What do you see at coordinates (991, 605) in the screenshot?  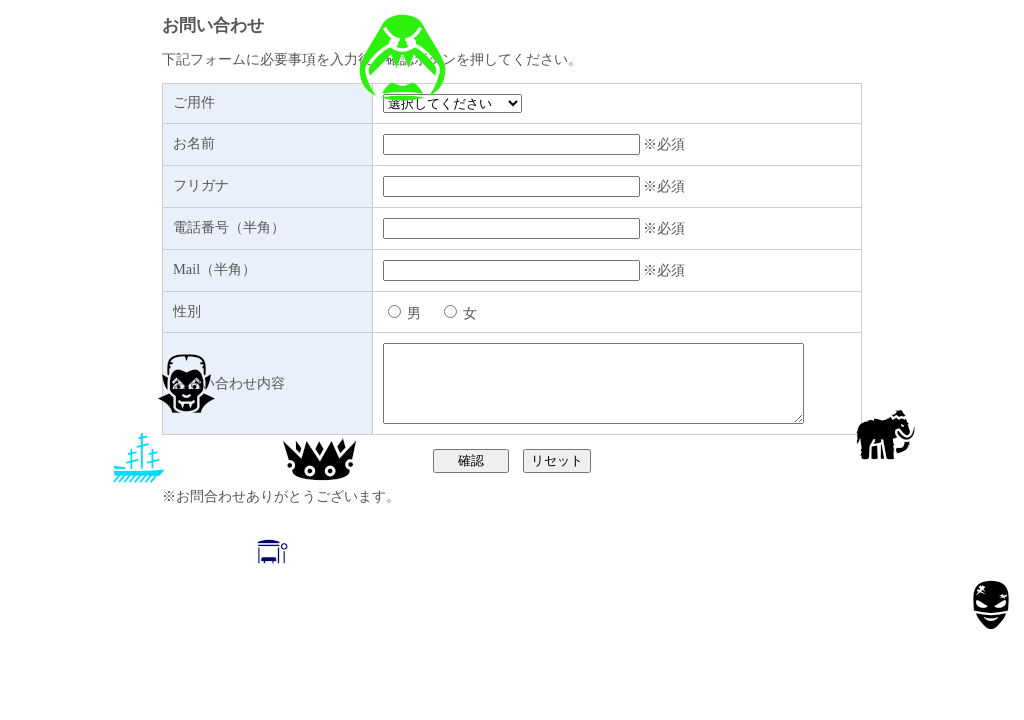 I see `select a villain or antagonist character` at bounding box center [991, 605].